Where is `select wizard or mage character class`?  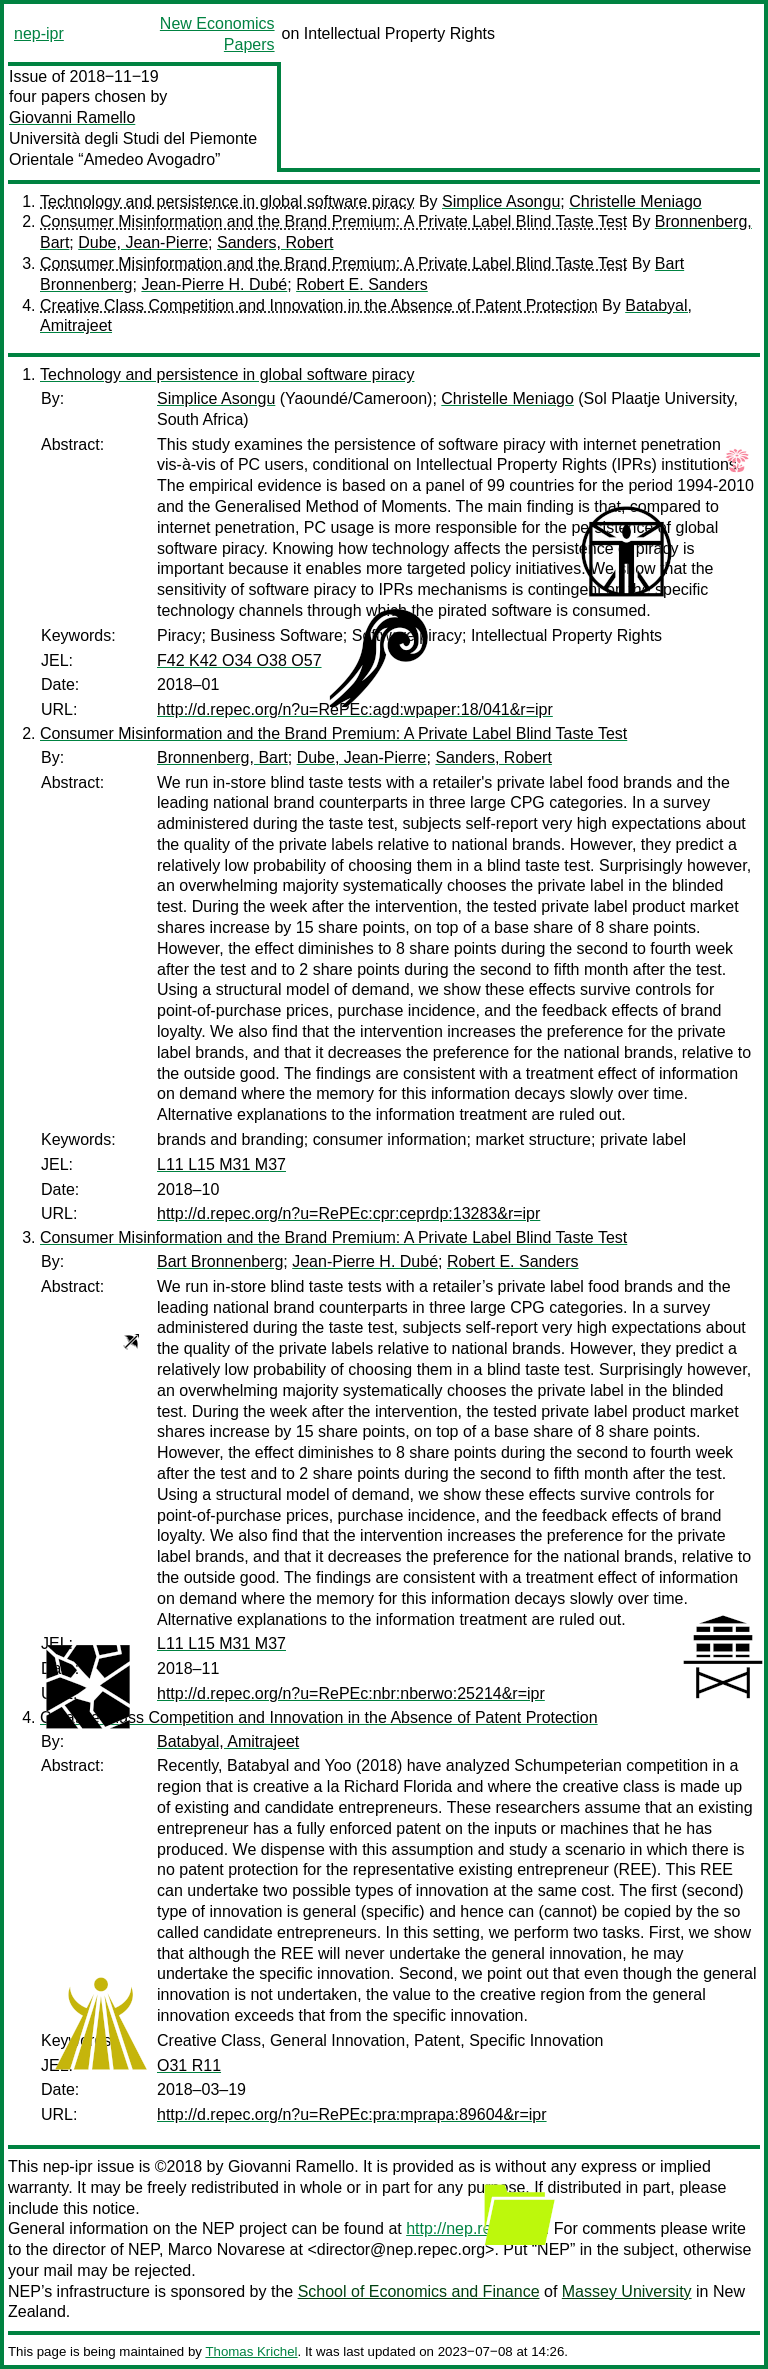 select wizard or mage character class is located at coordinates (379, 658).